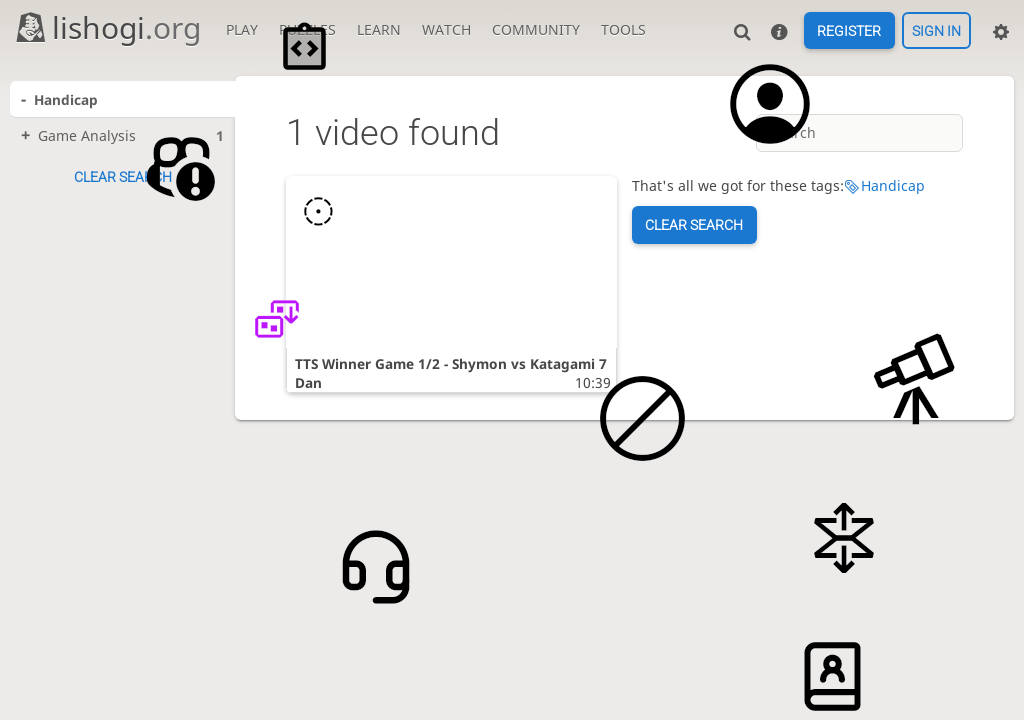 The height and width of the screenshot is (720, 1024). I want to click on contact customer support, so click(376, 567).